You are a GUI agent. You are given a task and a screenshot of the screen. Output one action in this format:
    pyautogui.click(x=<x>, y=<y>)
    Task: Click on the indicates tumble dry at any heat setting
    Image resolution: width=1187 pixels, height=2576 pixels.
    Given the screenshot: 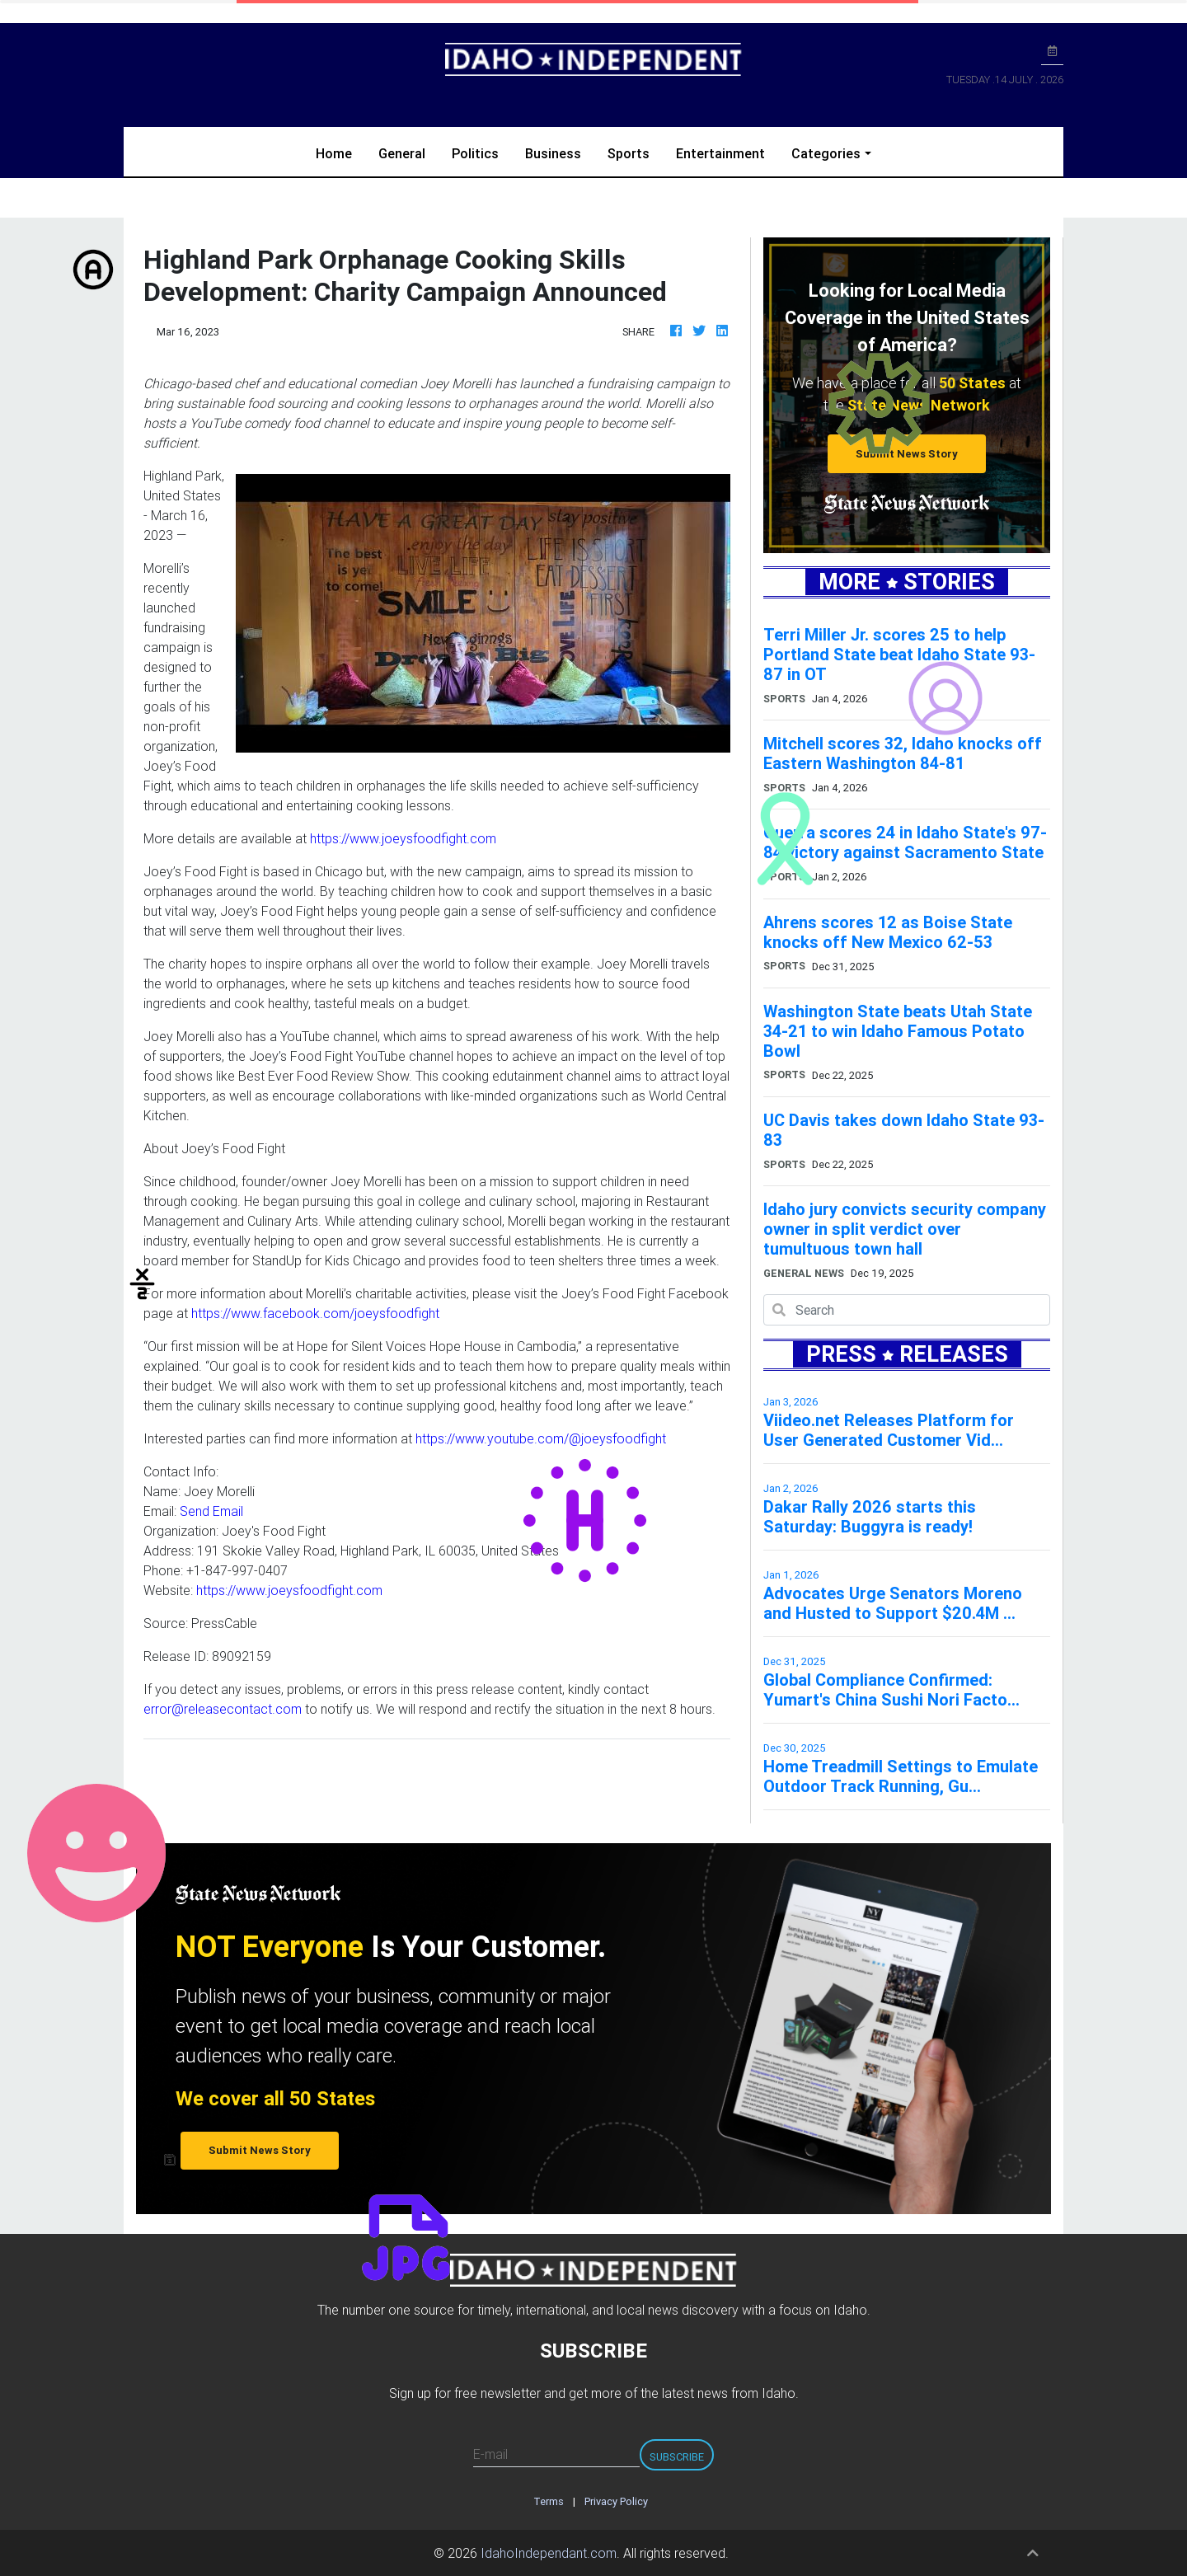 What is the action you would take?
    pyautogui.click(x=93, y=270)
    